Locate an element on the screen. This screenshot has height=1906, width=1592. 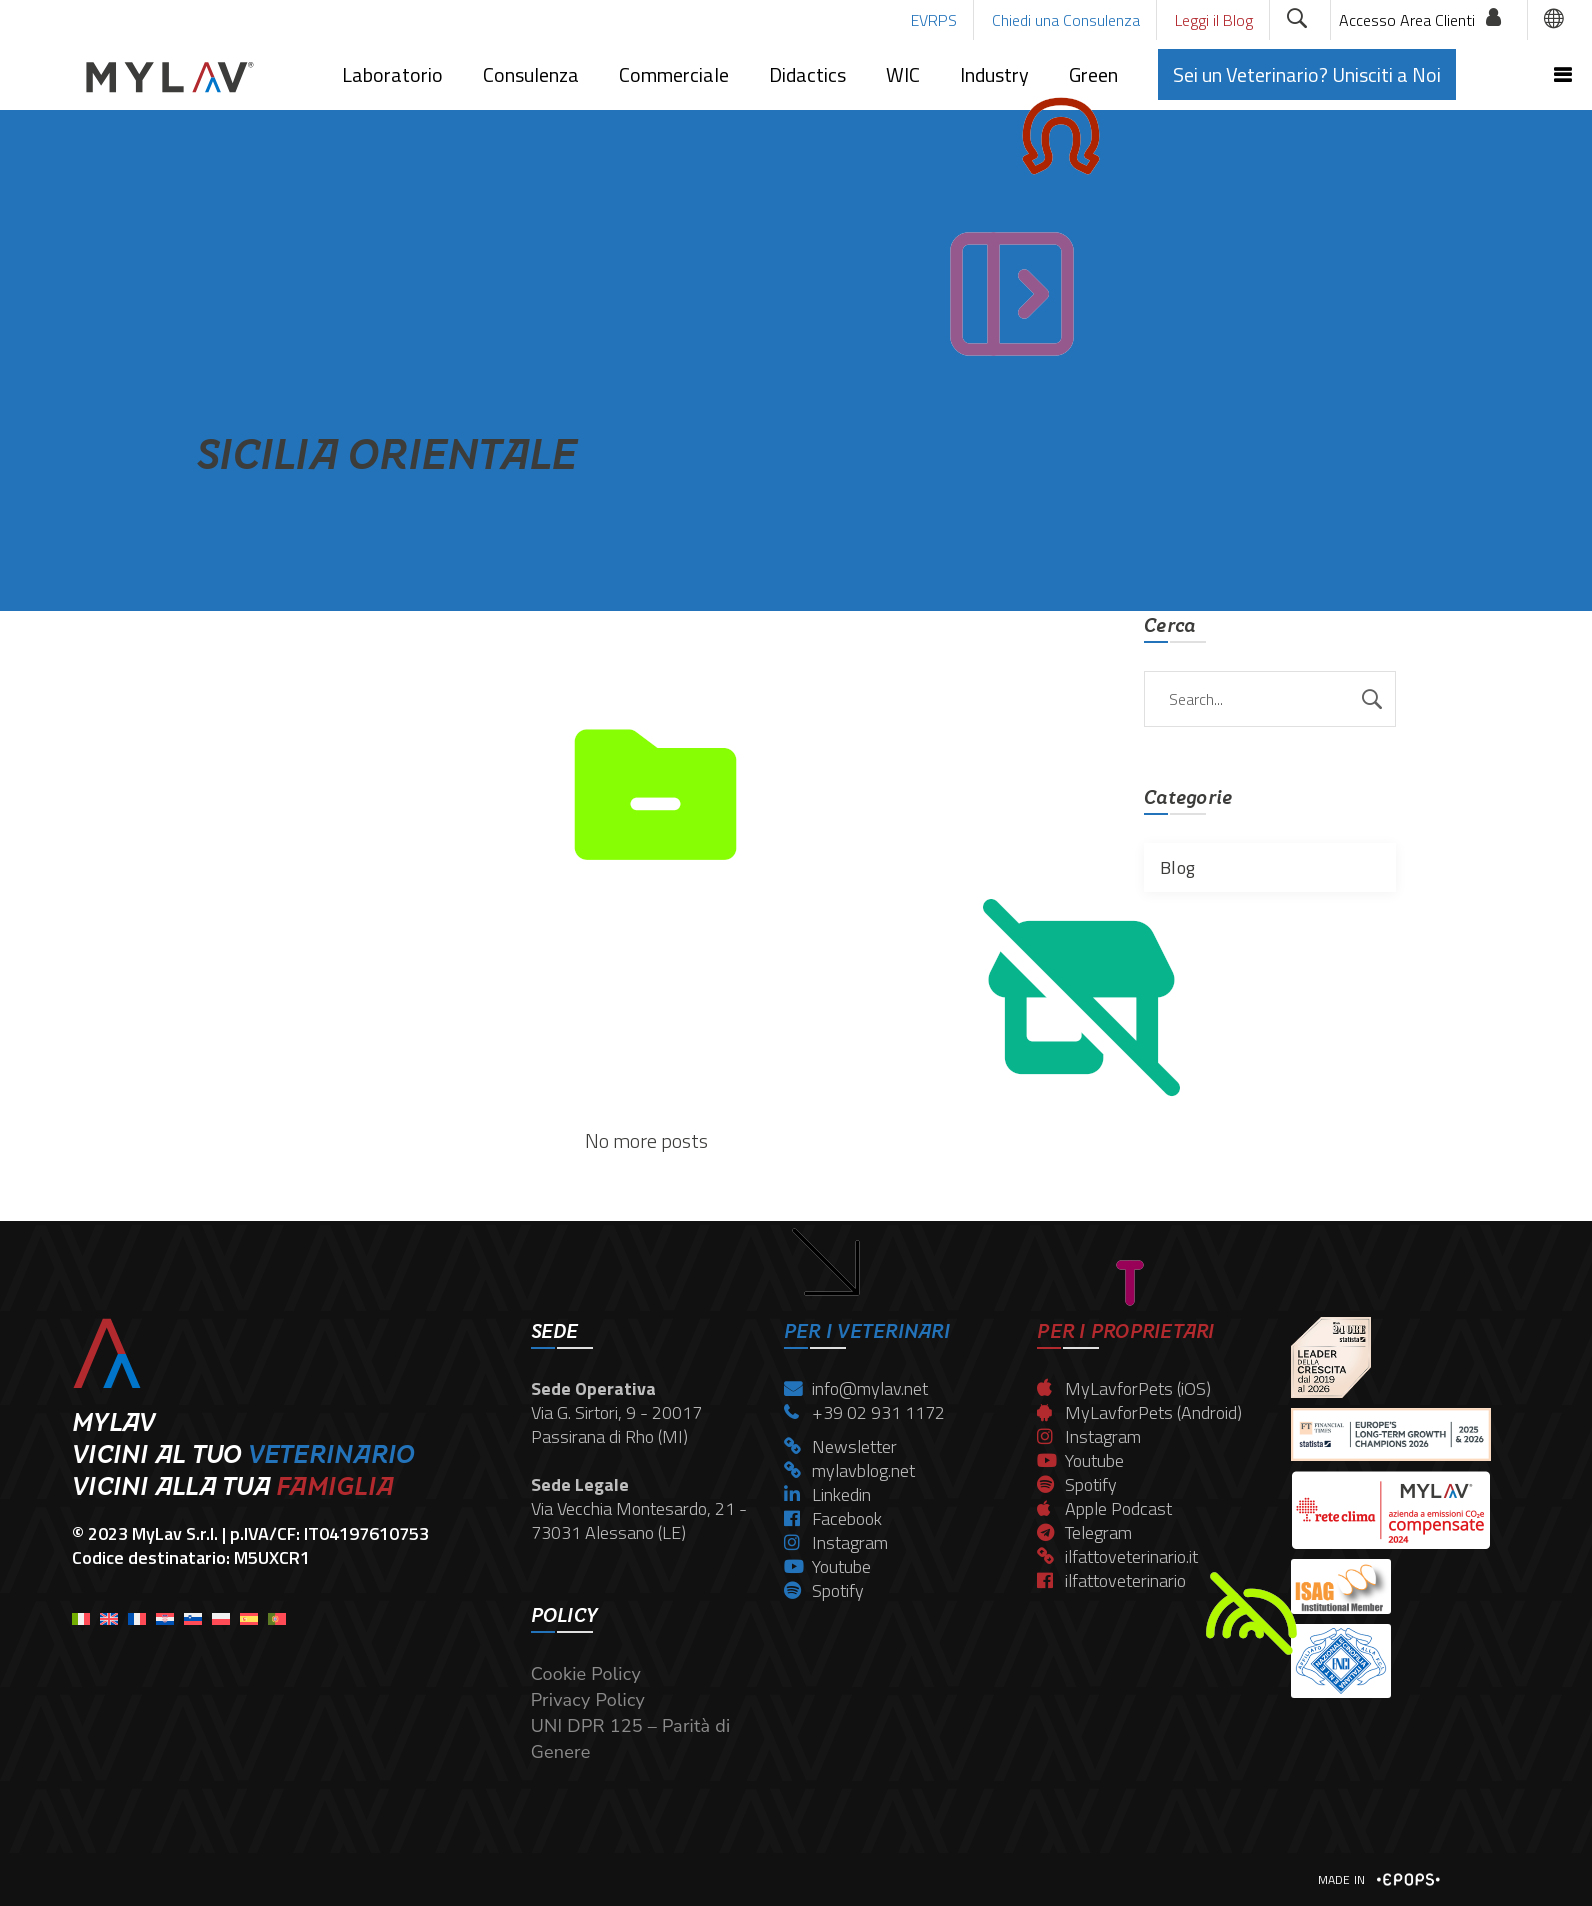
store or shop is currently unavailable is located at coordinates (1081, 997).